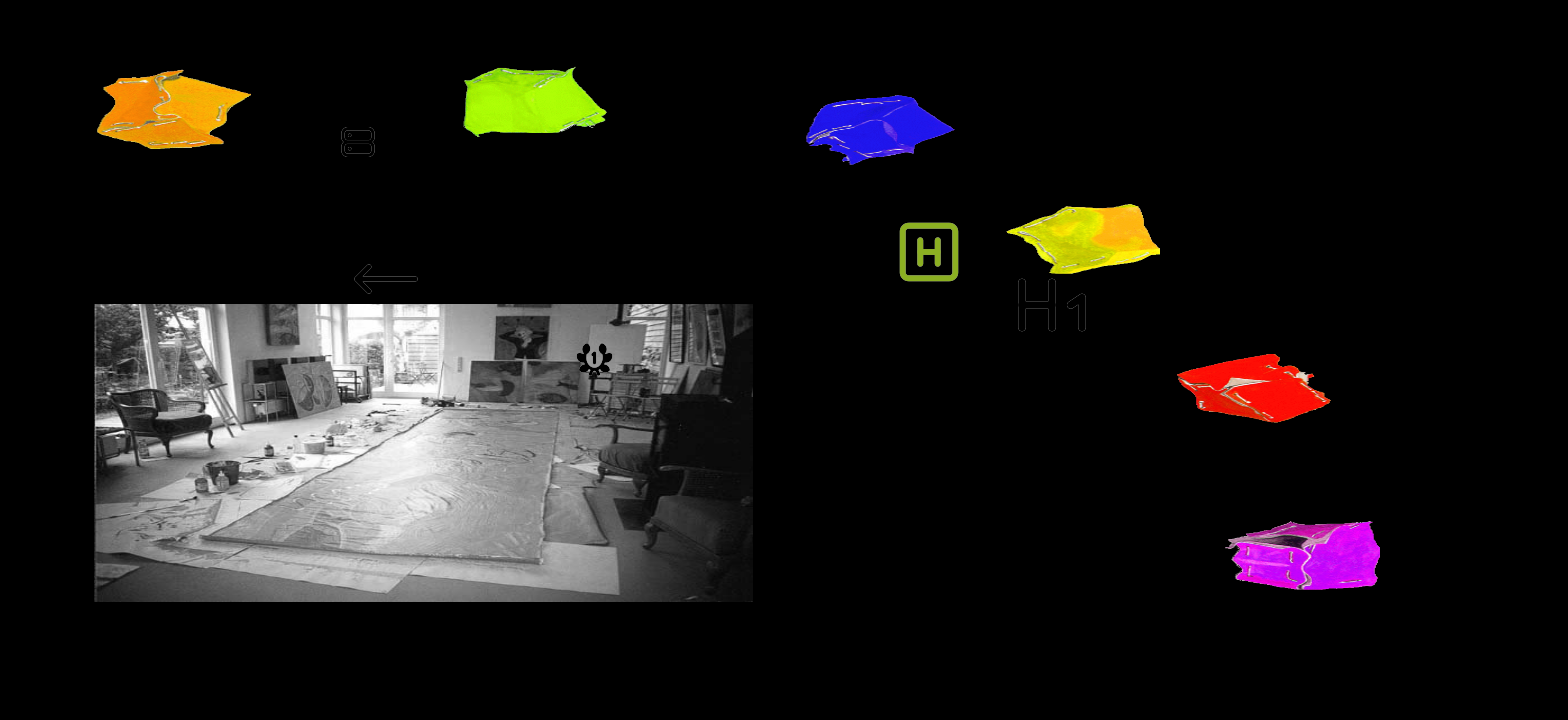  Describe the element at coordinates (358, 142) in the screenshot. I see `view server status` at that location.